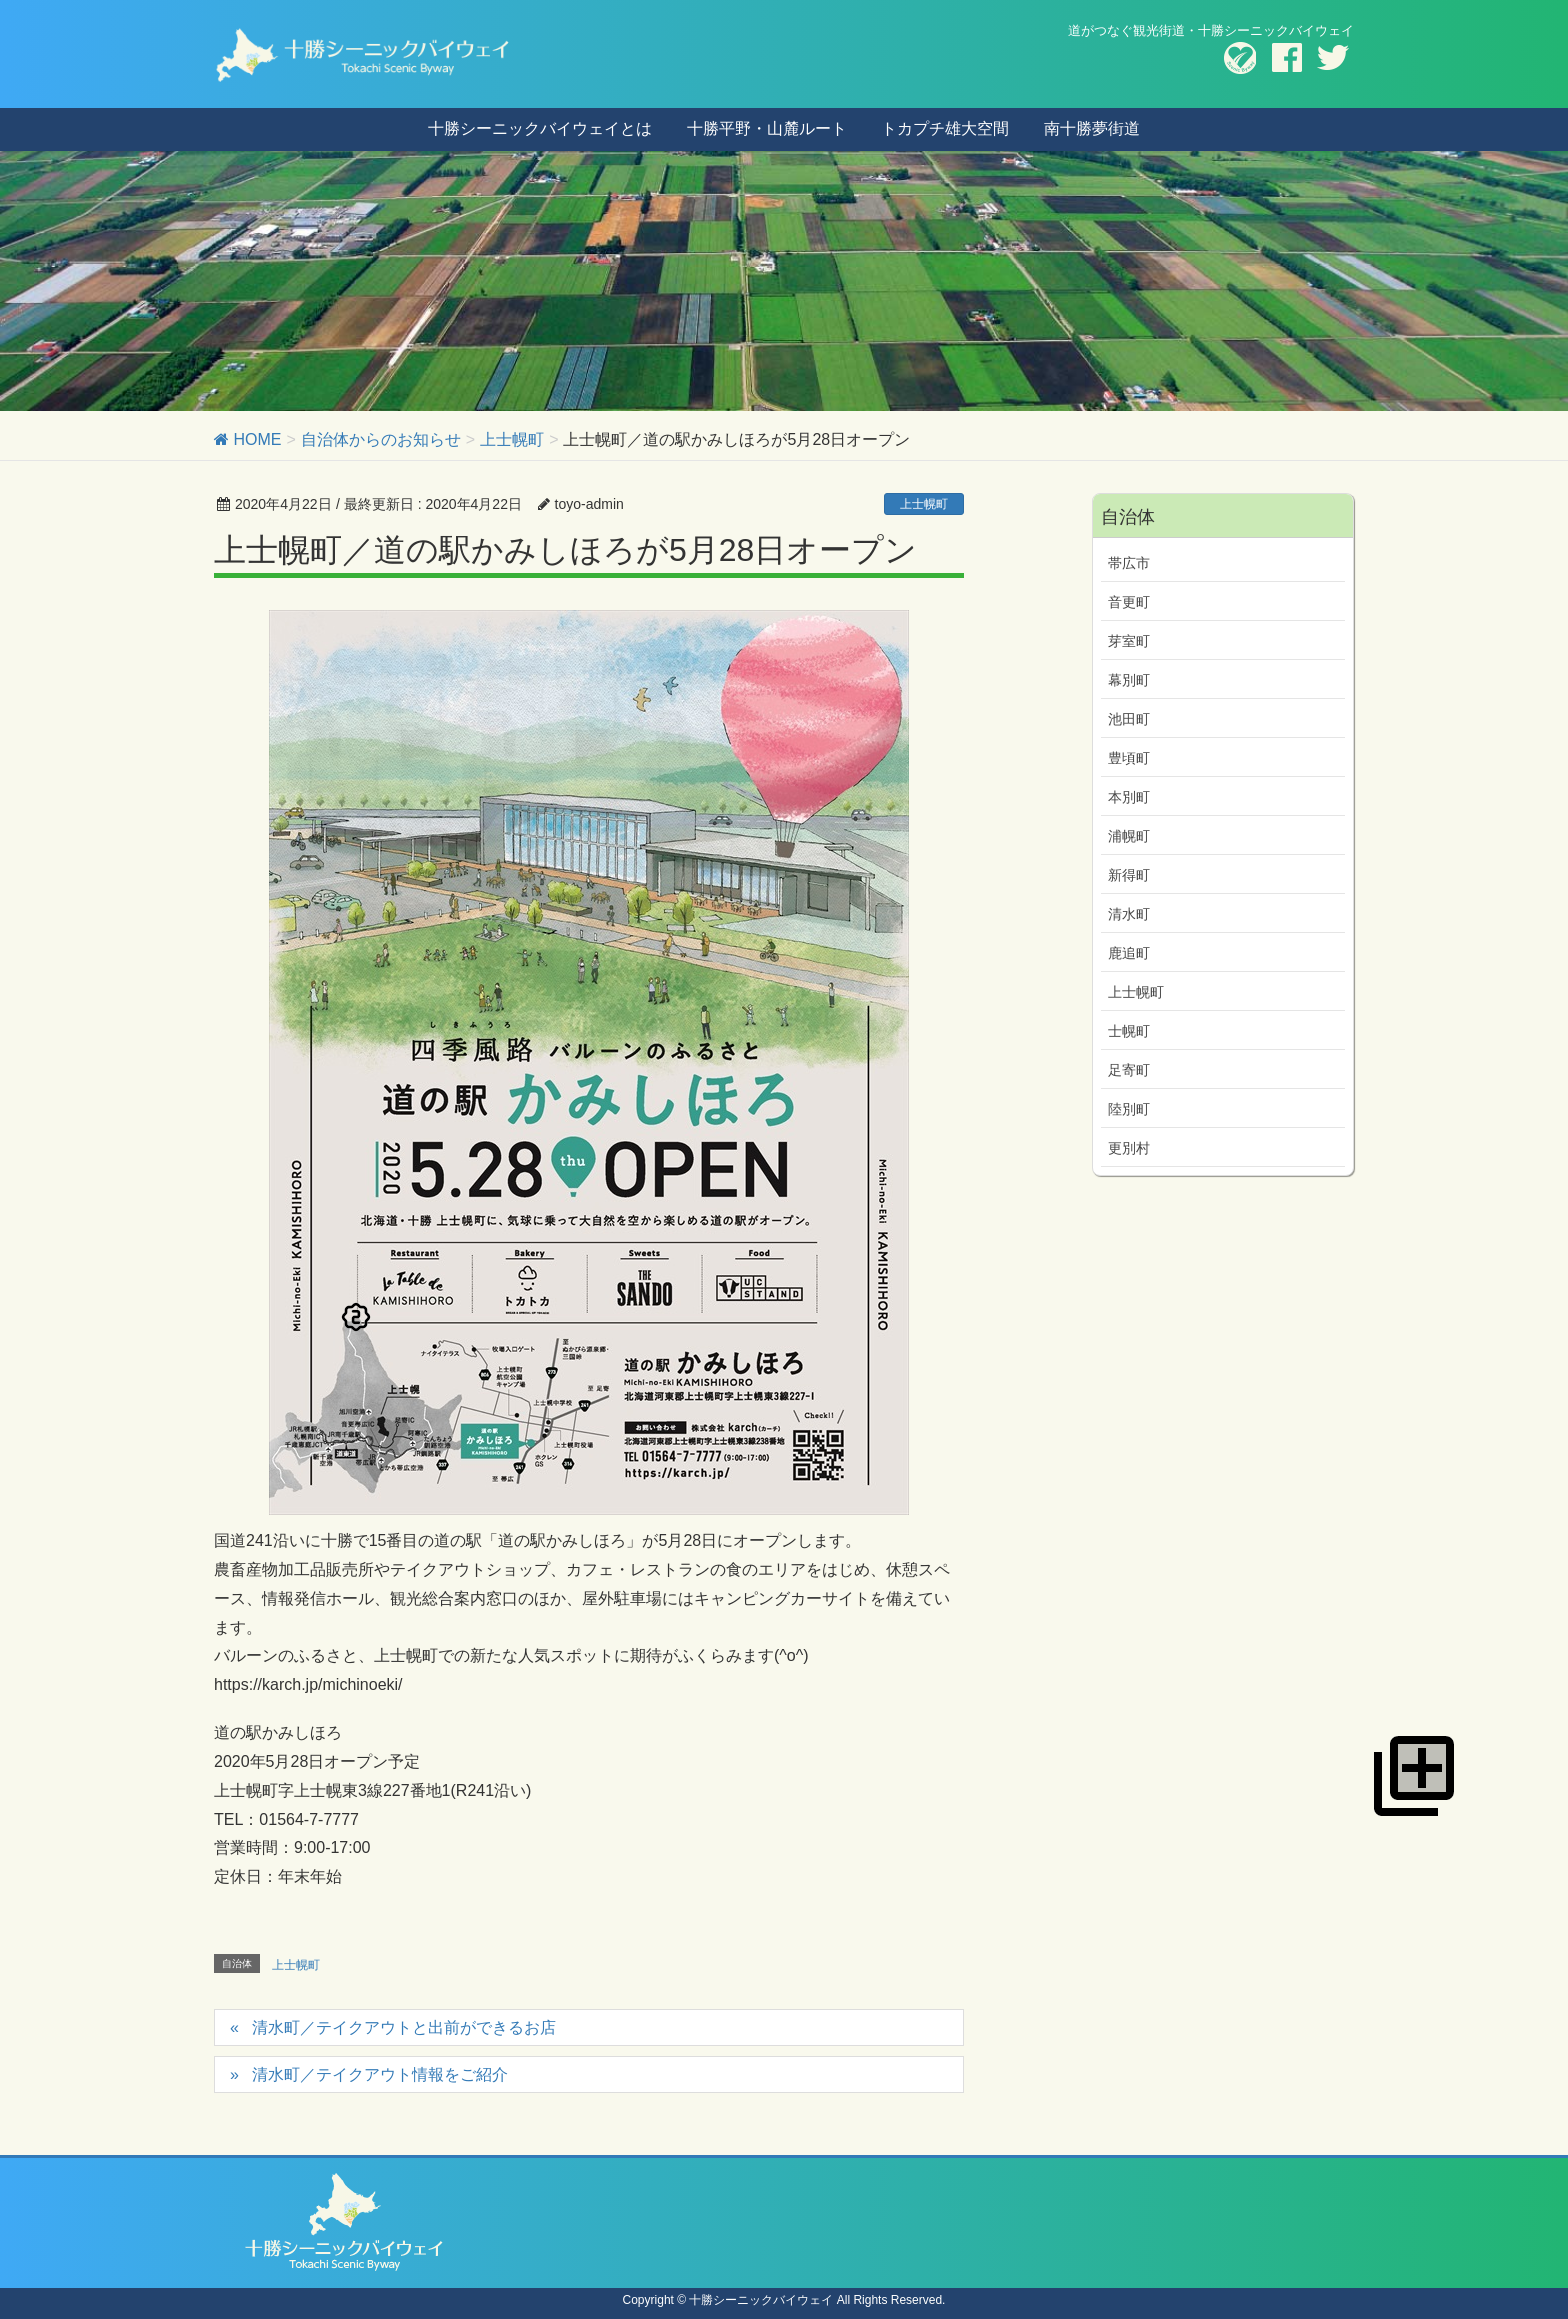 The height and width of the screenshot is (2319, 1568). I want to click on add a new photo to your collection, so click(1414, 1776).